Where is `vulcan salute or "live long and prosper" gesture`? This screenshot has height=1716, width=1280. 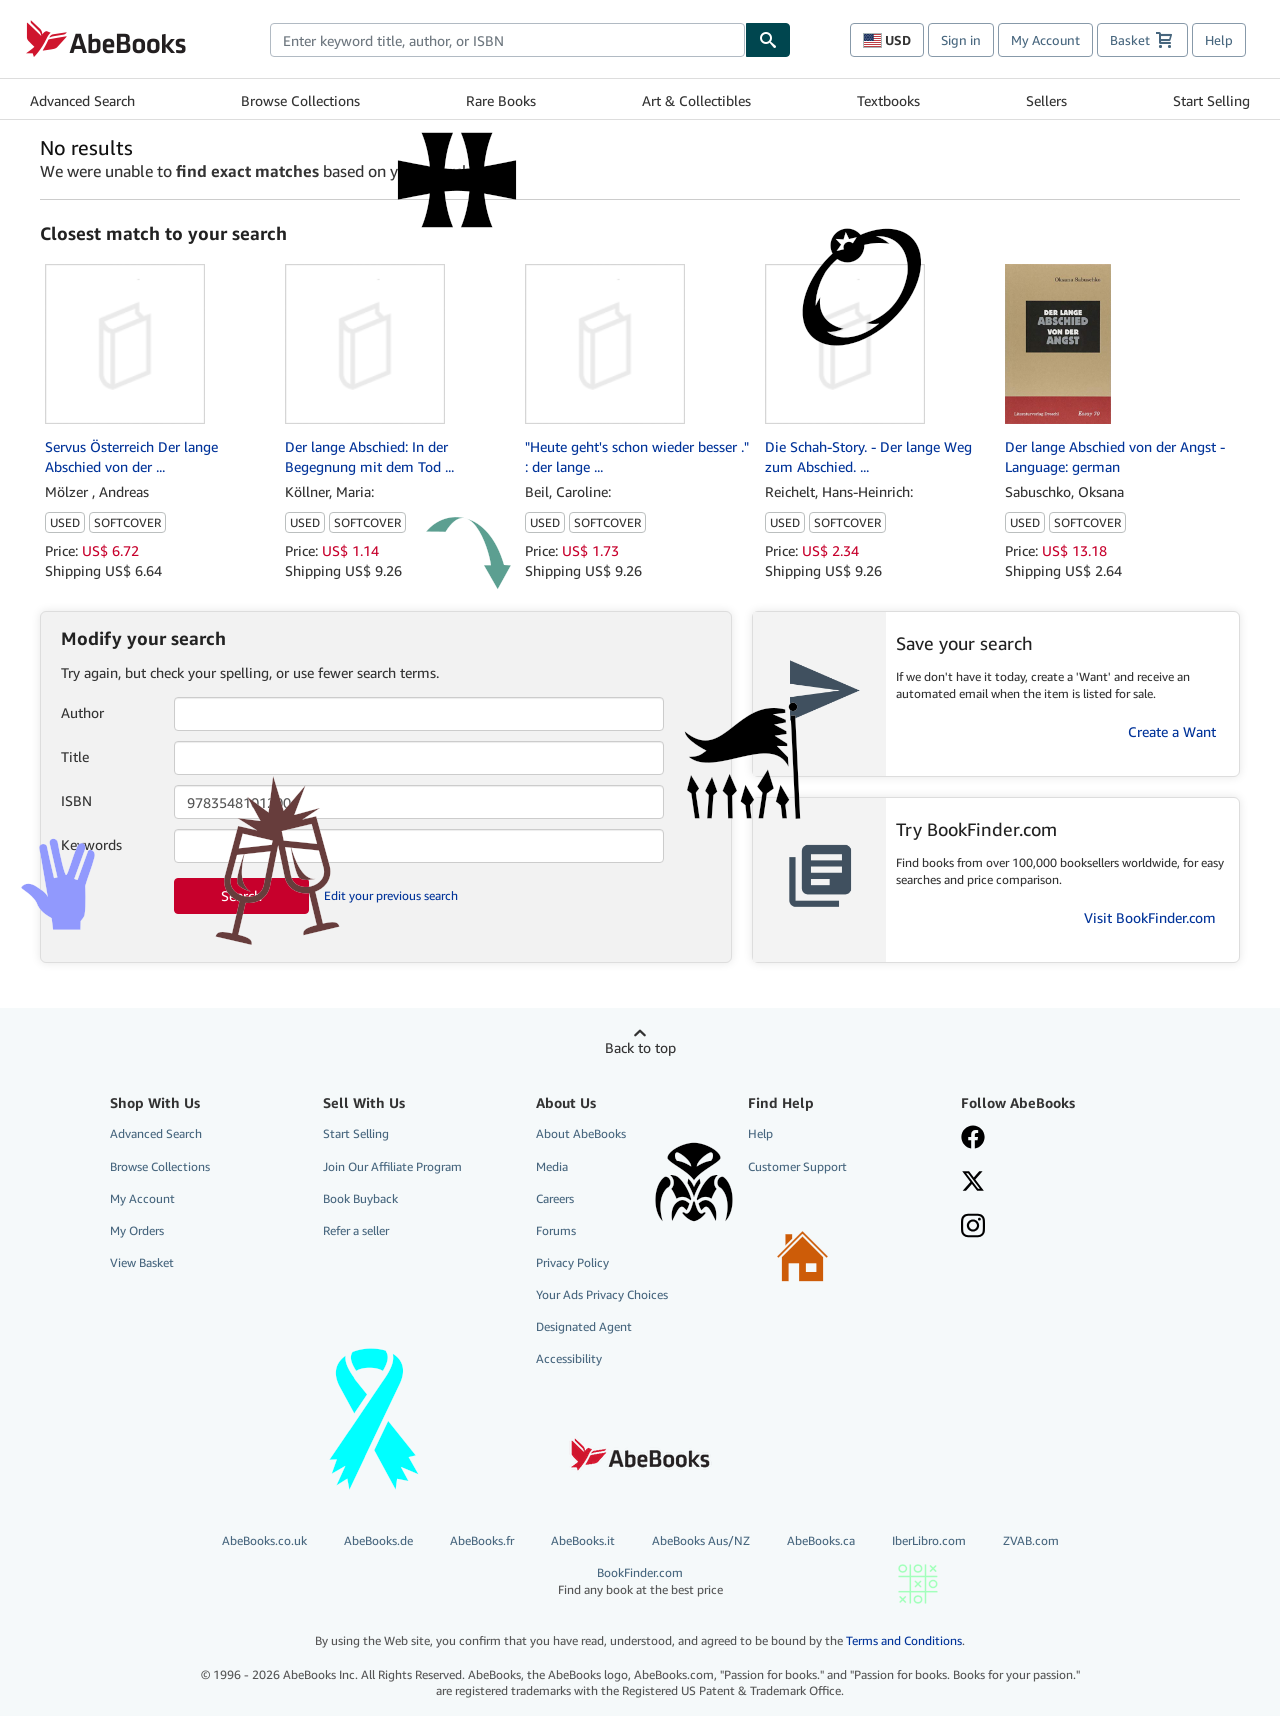
vulcan salute or "live long and prosper" gesture is located at coordinates (58, 883).